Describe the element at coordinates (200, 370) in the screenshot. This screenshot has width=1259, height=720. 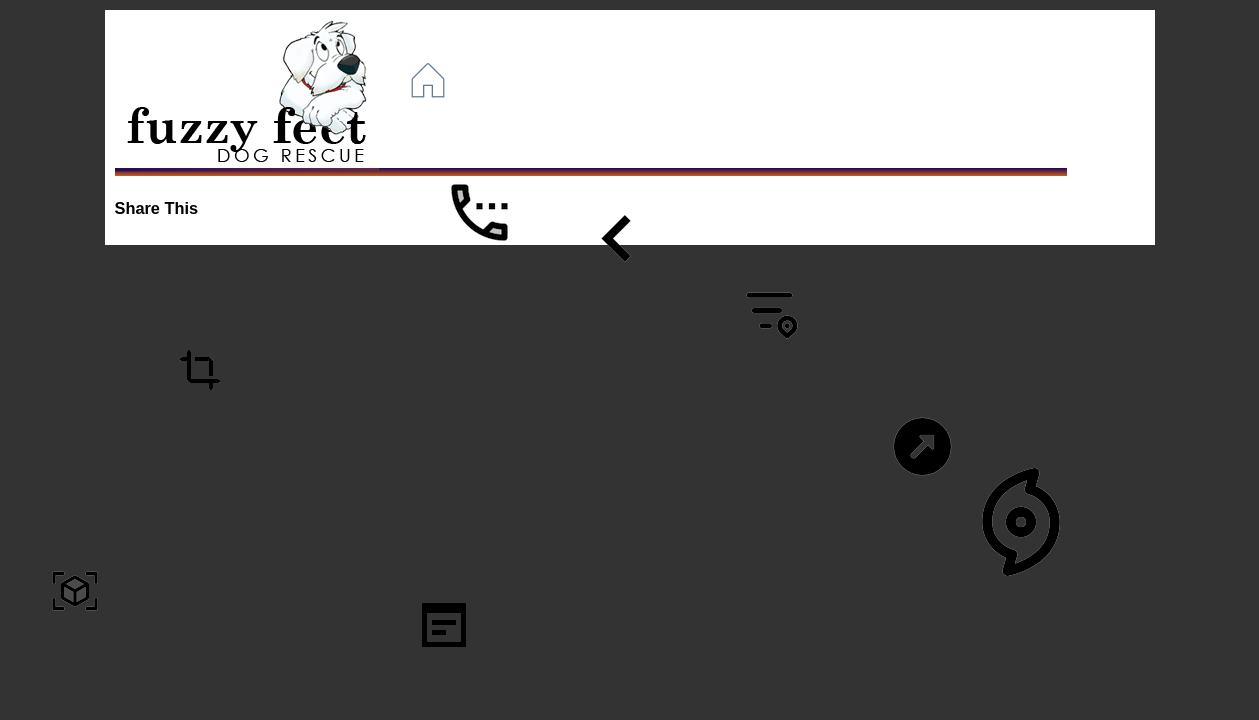
I see `crop an image` at that location.